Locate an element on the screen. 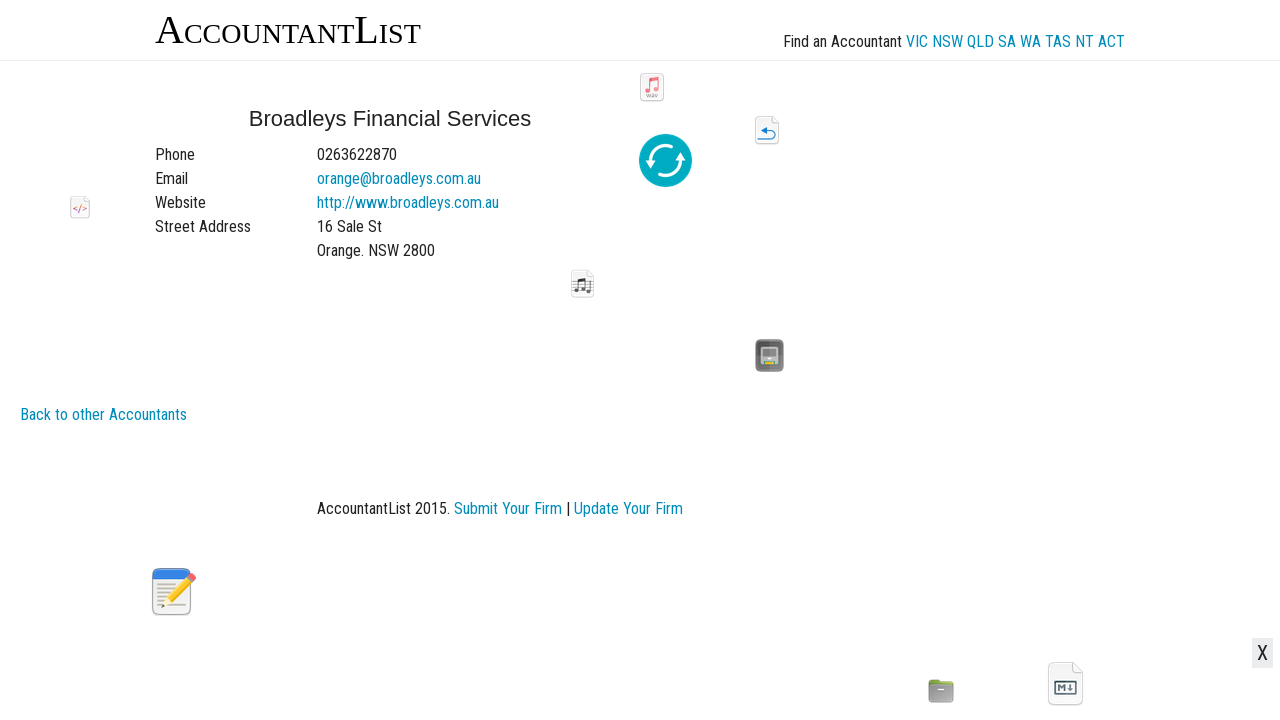 This screenshot has width=1280, height=720. gameboy rom file type indicator is located at coordinates (769, 355).